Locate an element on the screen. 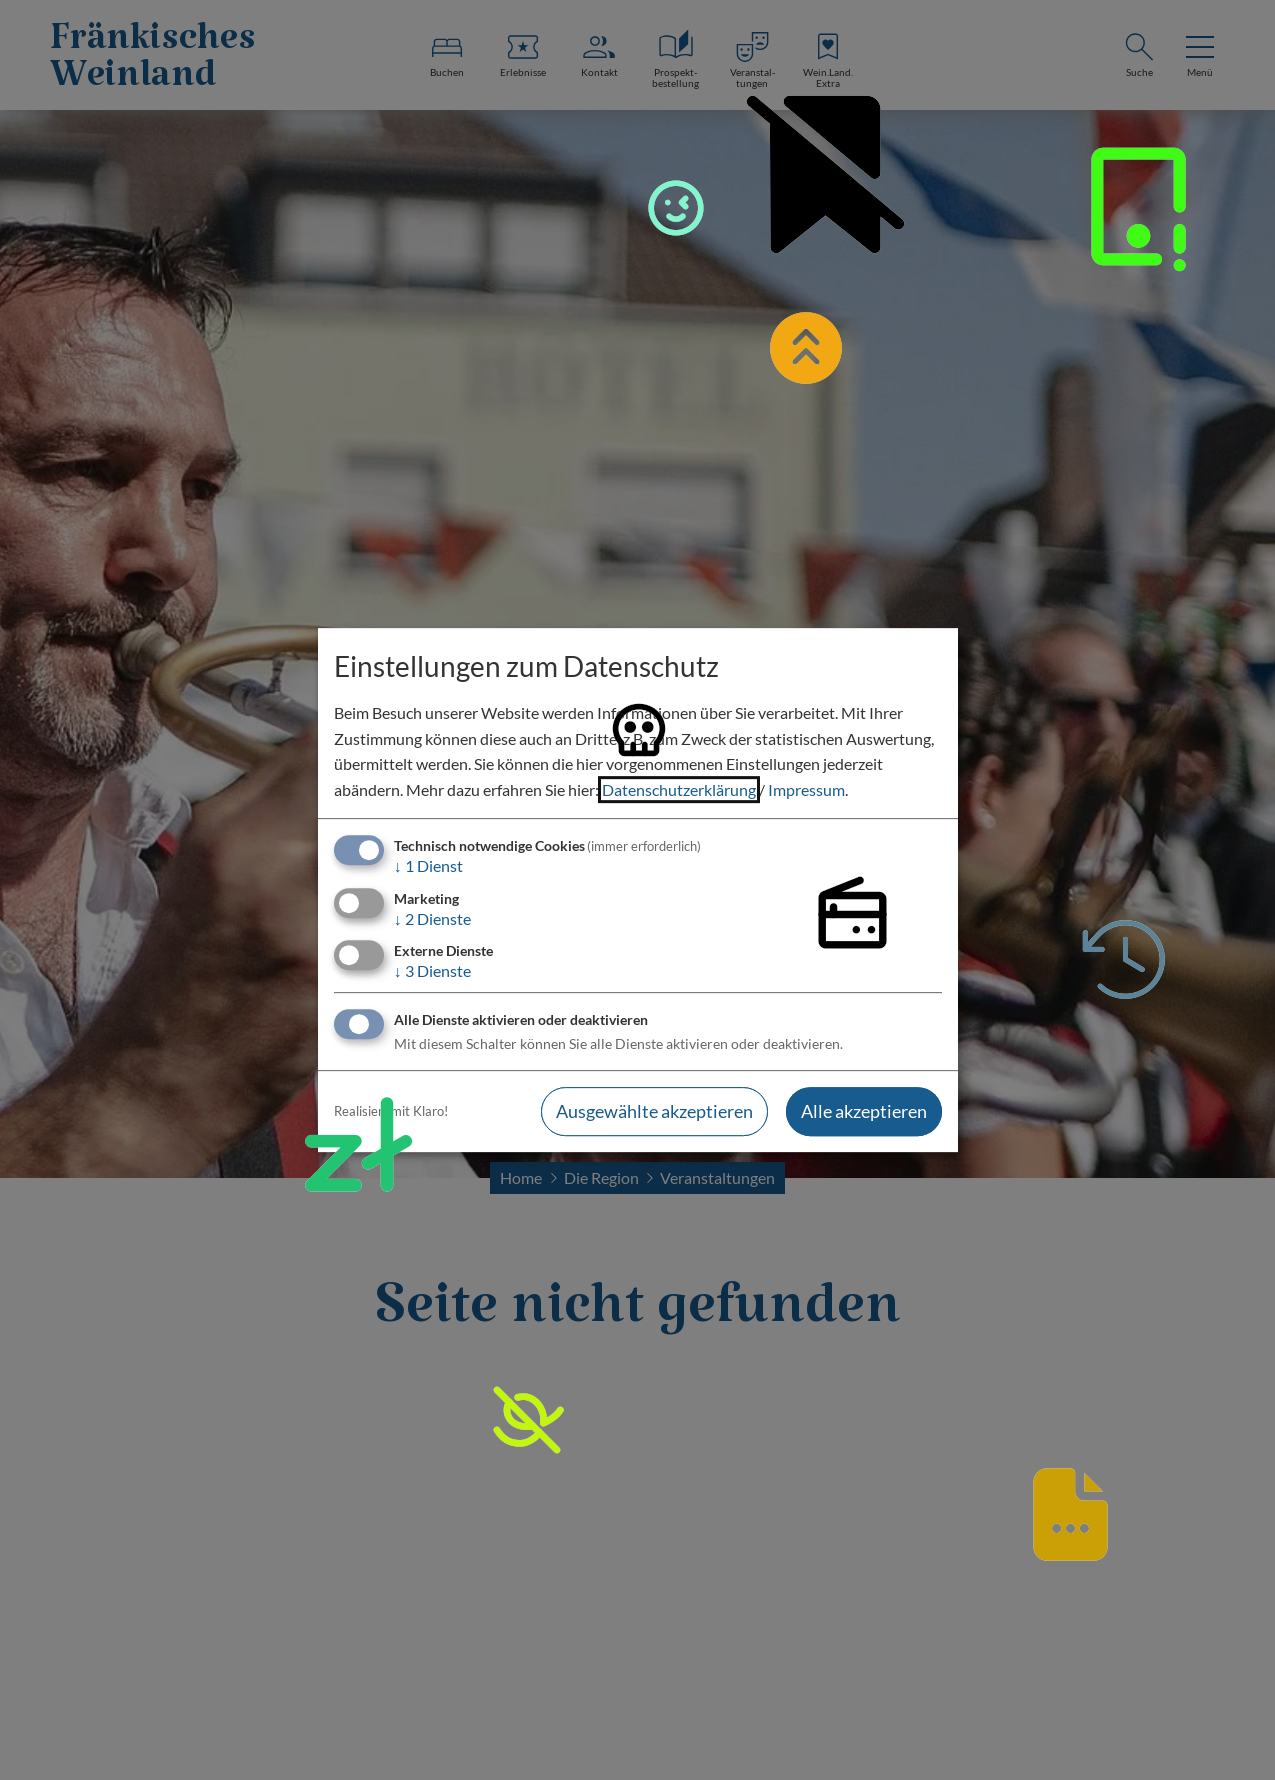  tablet device requires attention or has an issue is located at coordinates (1138, 206).